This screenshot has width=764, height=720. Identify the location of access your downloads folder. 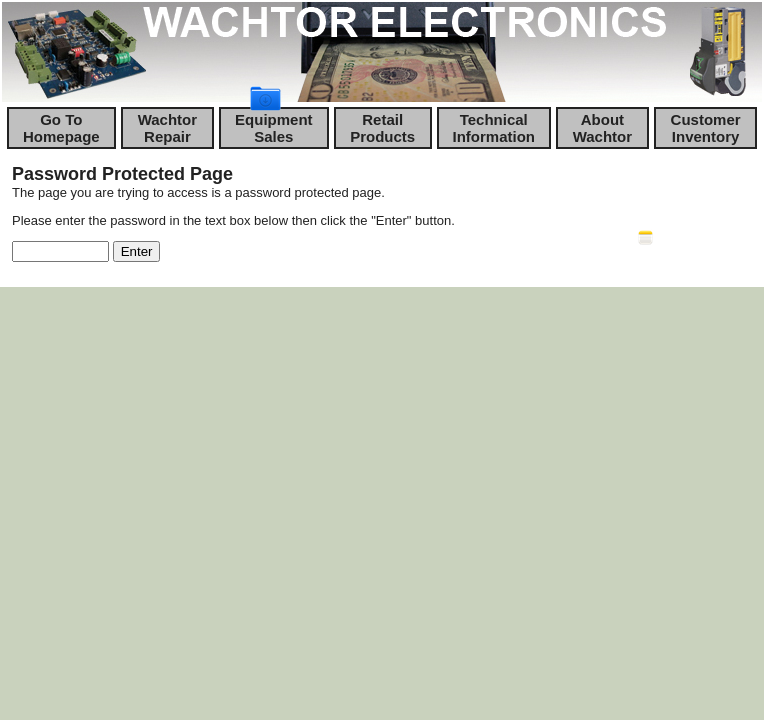
(265, 98).